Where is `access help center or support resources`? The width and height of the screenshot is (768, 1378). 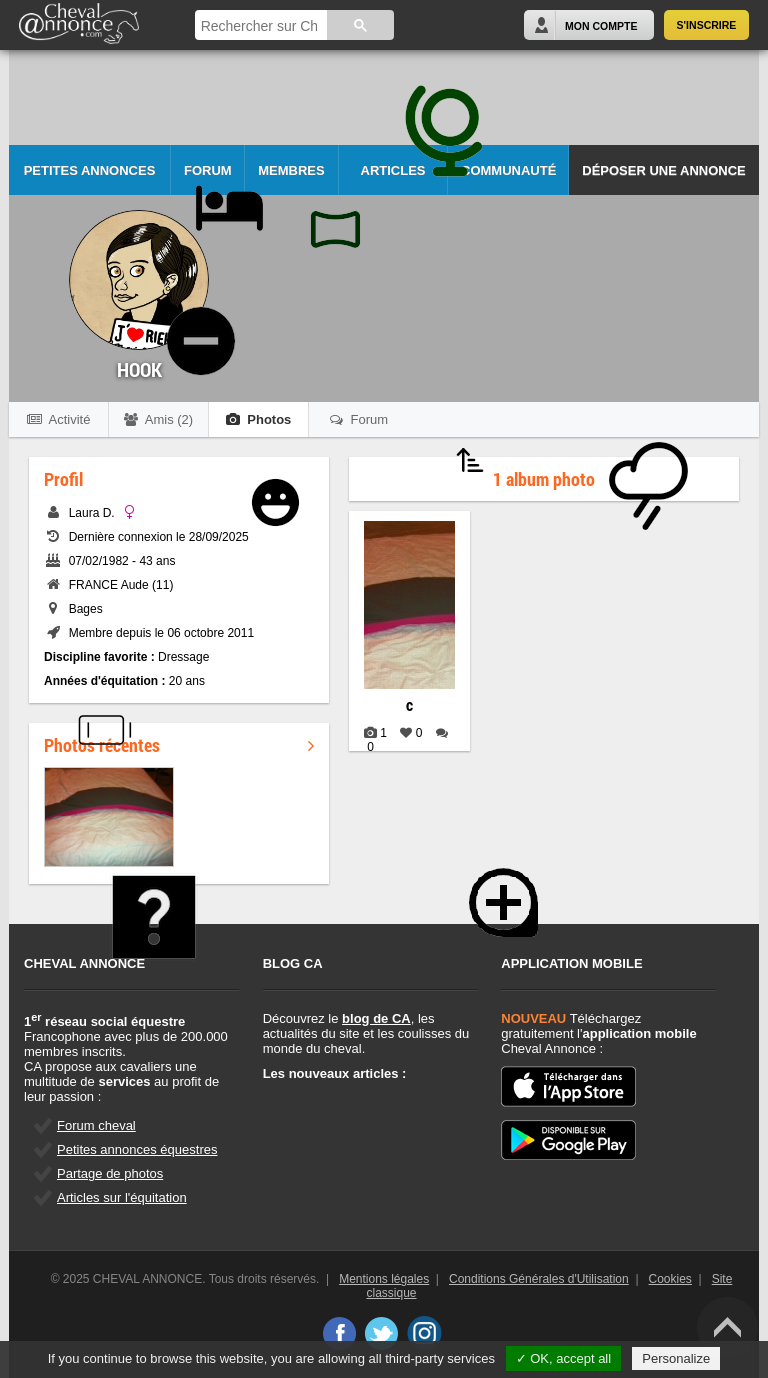
access help center or support resources is located at coordinates (154, 917).